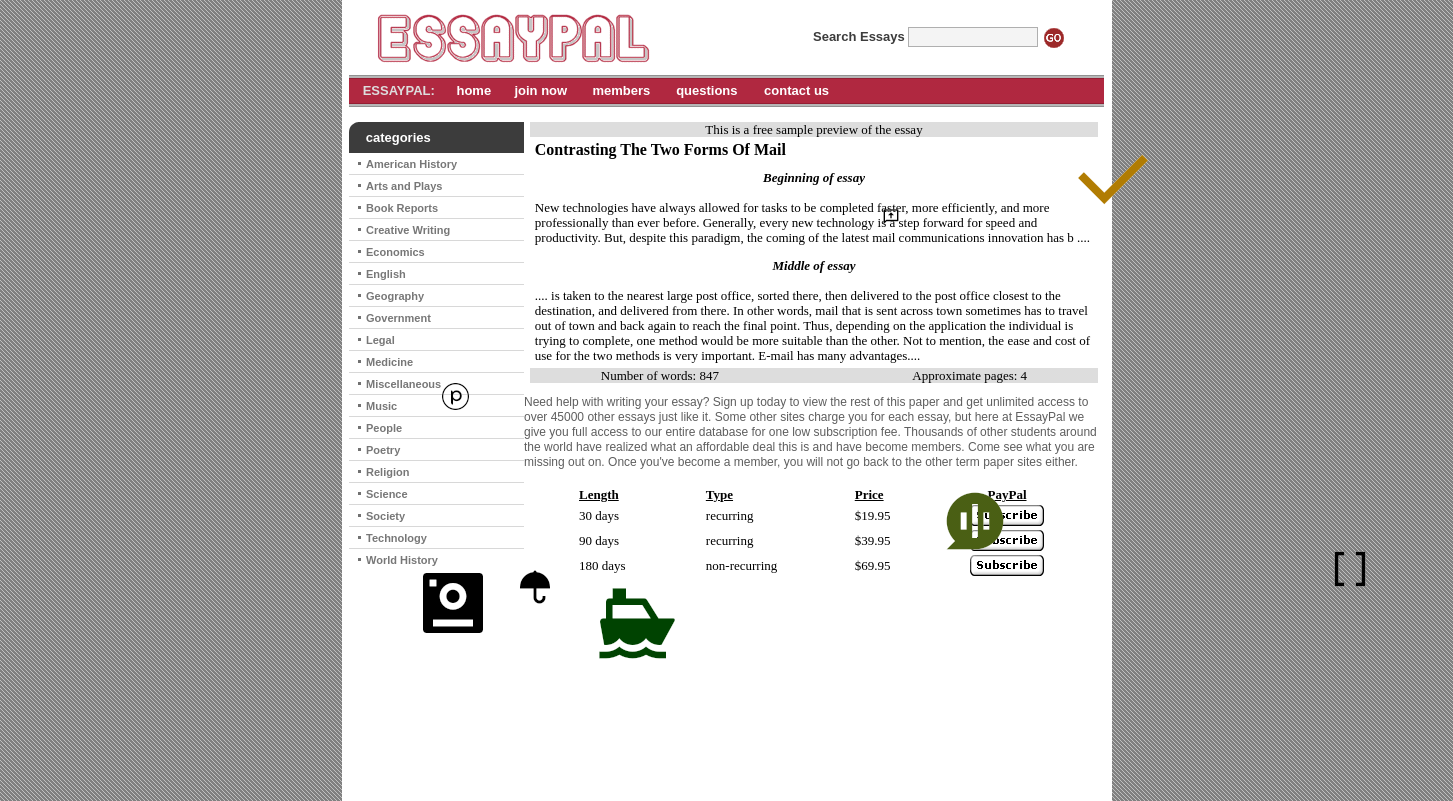 Image resolution: width=1453 pixels, height=801 pixels. Describe the element at coordinates (1350, 569) in the screenshot. I see `view or edit code brackets` at that location.